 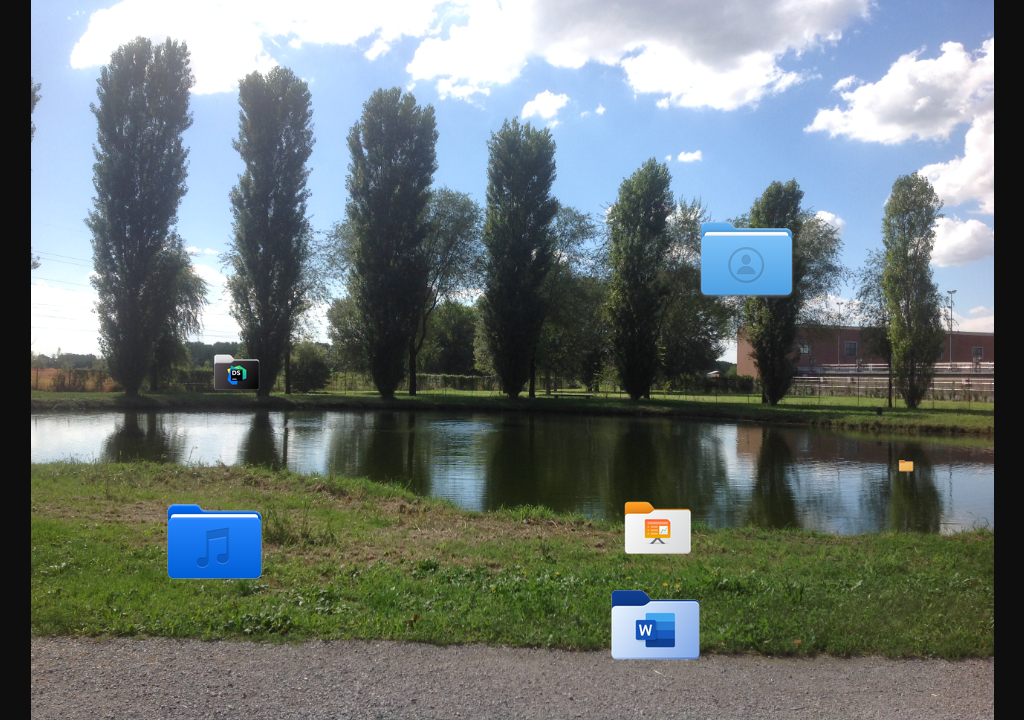 I want to click on open folder containing Microsoft Word documents, so click(x=655, y=627).